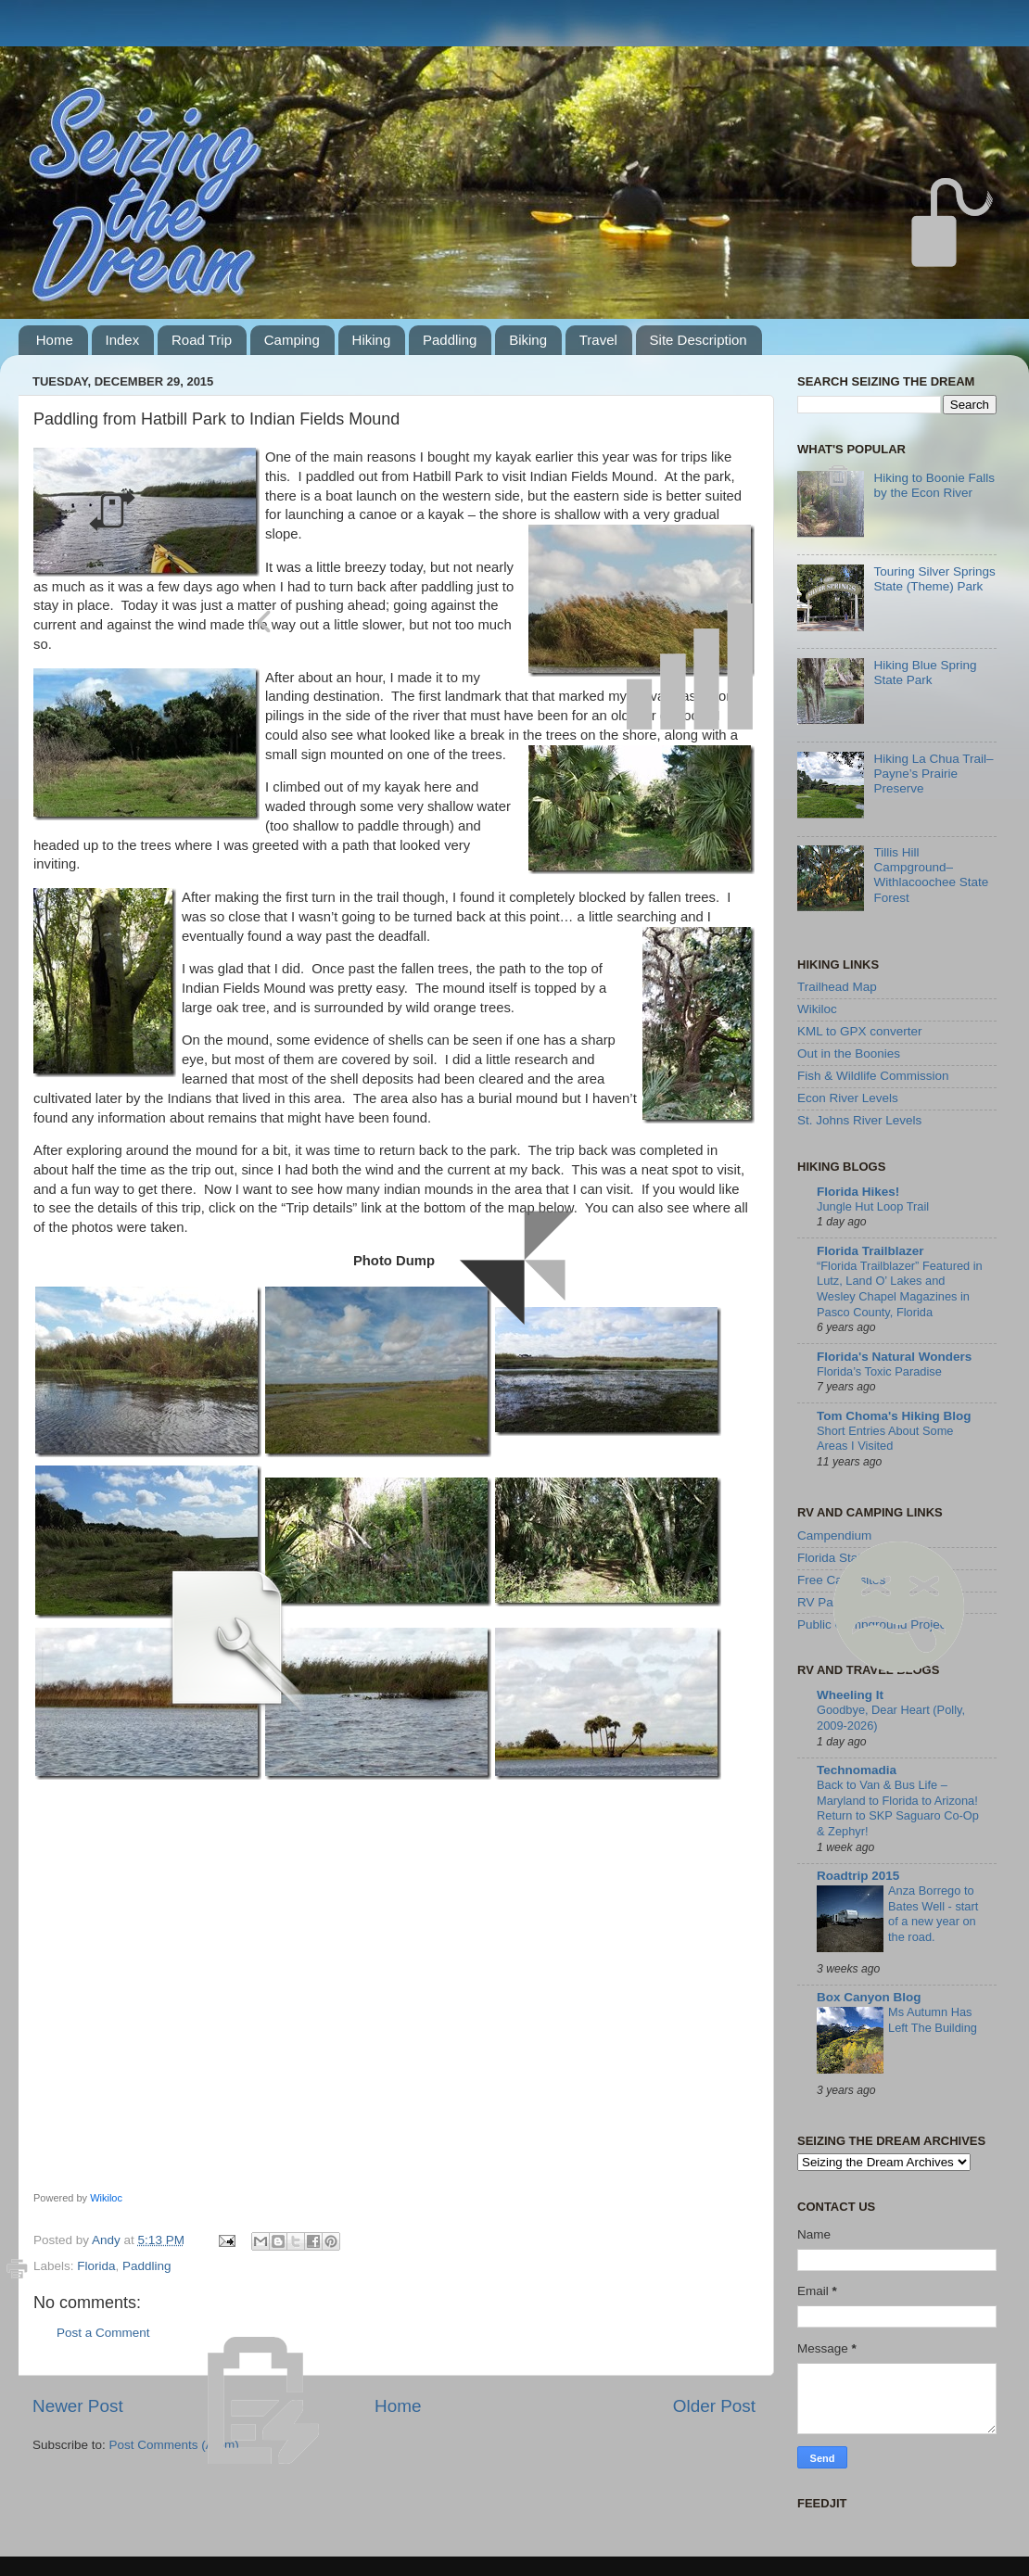 The width and height of the screenshot is (1029, 2576). I want to click on configure network proxy settings, so click(112, 511).